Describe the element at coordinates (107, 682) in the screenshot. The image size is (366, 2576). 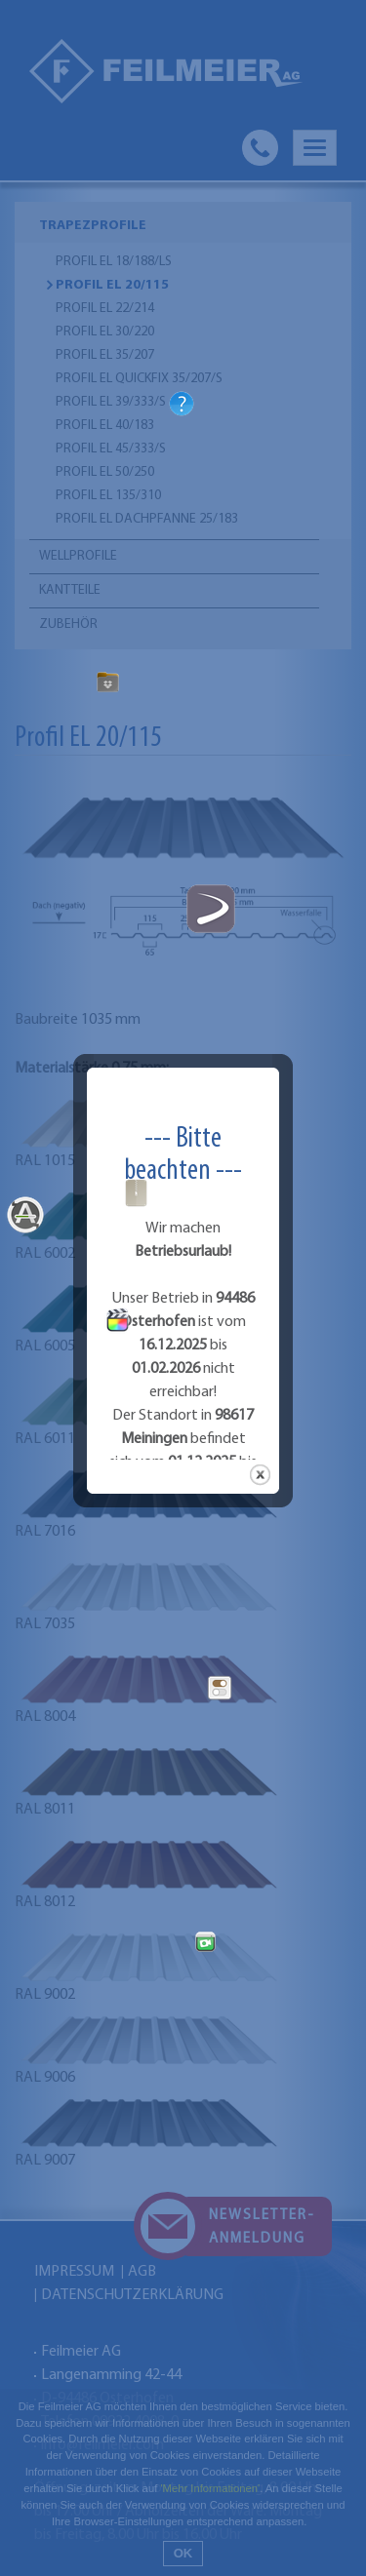
I see `open dropbox synced folder` at that location.